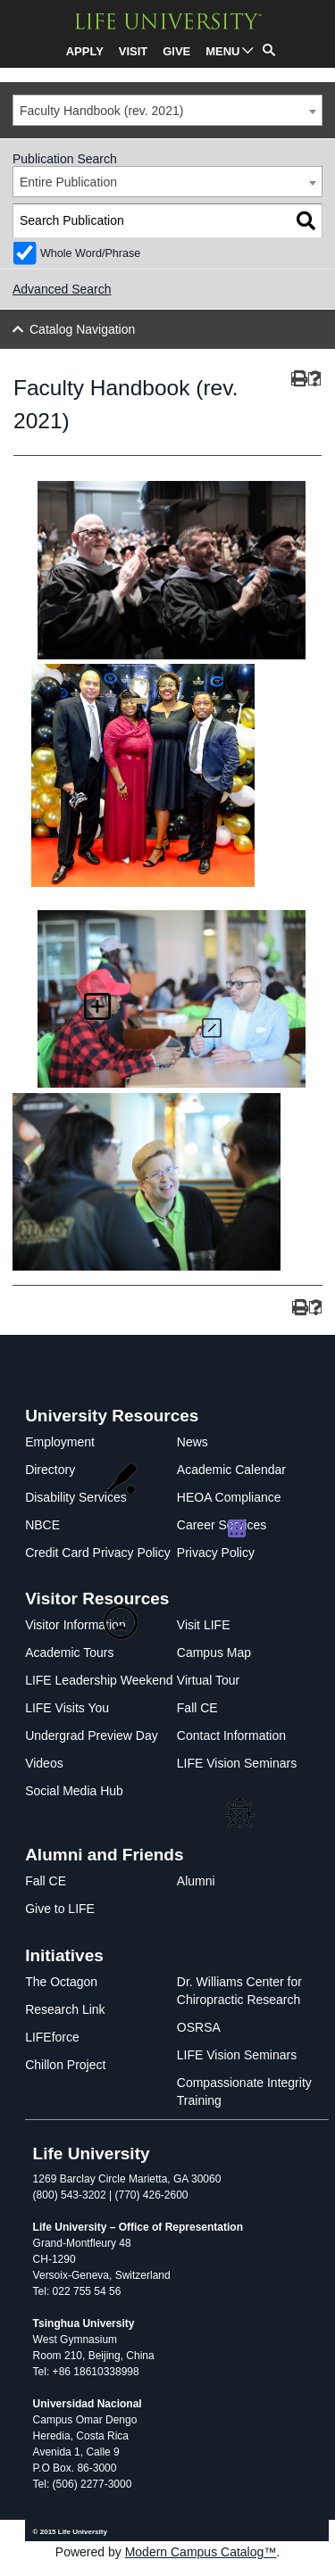 The width and height of the screenshot is (335, 2576). Describe the element at coordinates (97, 1006) in the screenshot. I see `add a new item` at that location.